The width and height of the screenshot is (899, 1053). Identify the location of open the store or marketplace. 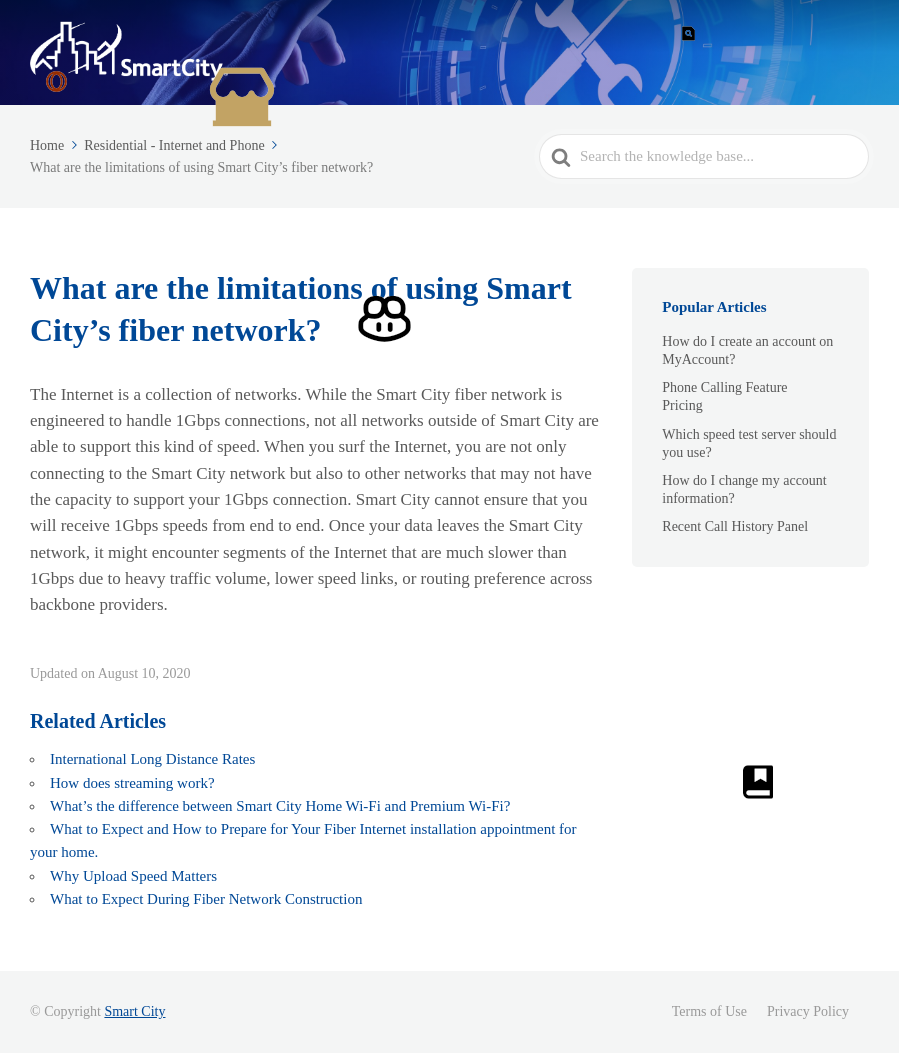
(242, 97).